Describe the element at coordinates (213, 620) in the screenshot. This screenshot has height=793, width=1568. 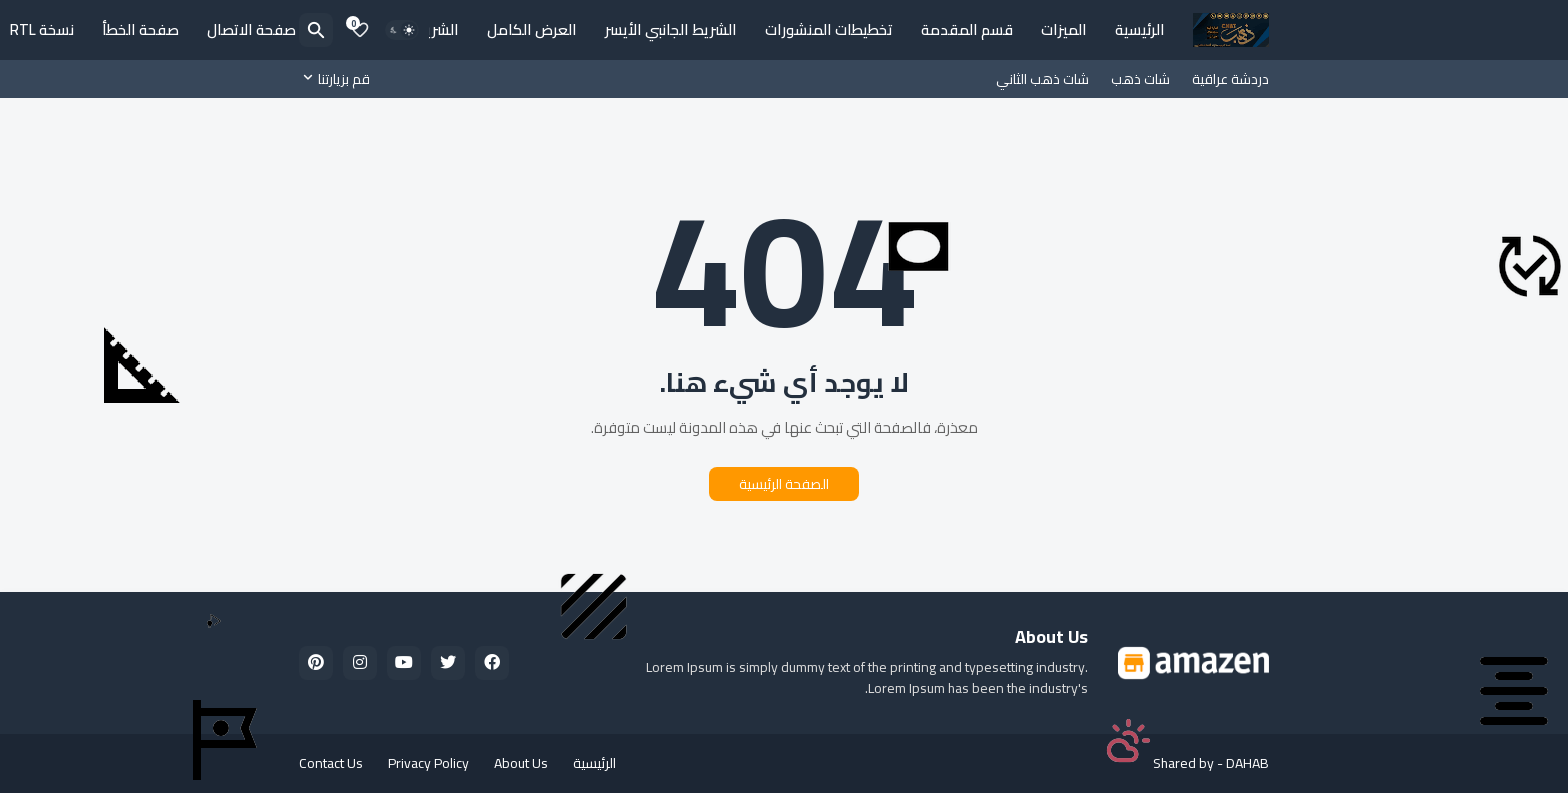
I see `run tests with code coverage` at that location.